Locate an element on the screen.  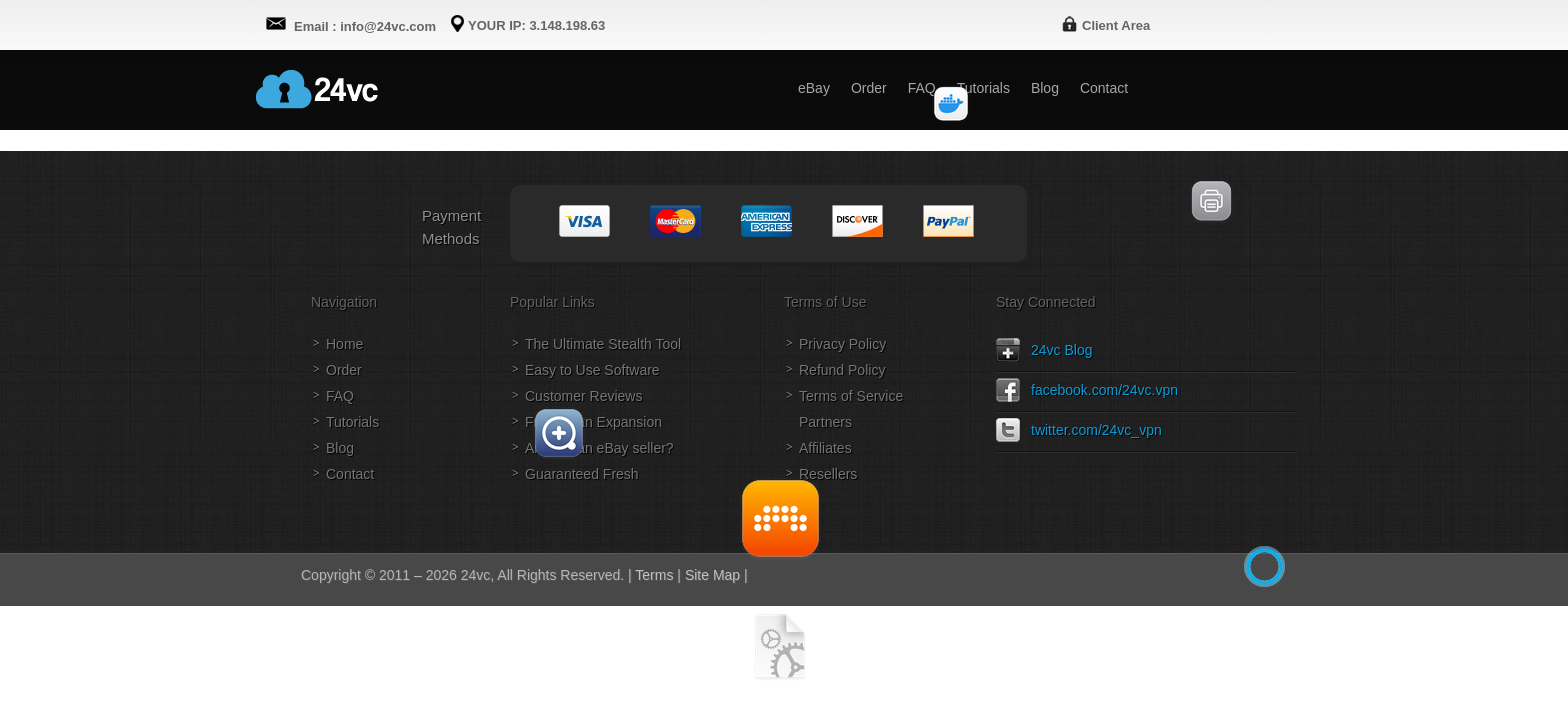
open Microsoft Cortana voice assistant is located at coordinates (1264, 566).